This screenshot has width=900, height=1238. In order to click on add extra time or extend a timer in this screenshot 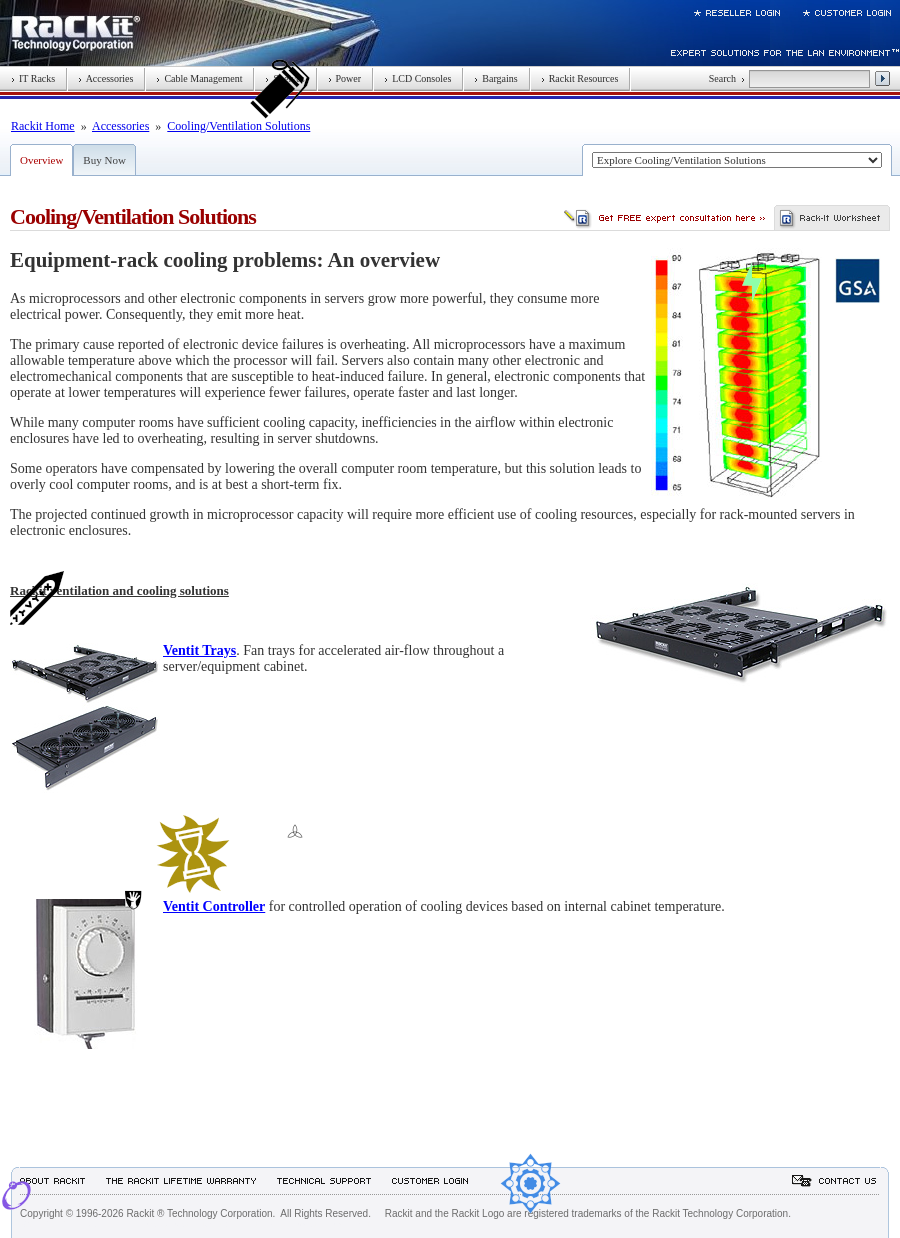, I will do `click(193, 854)`.